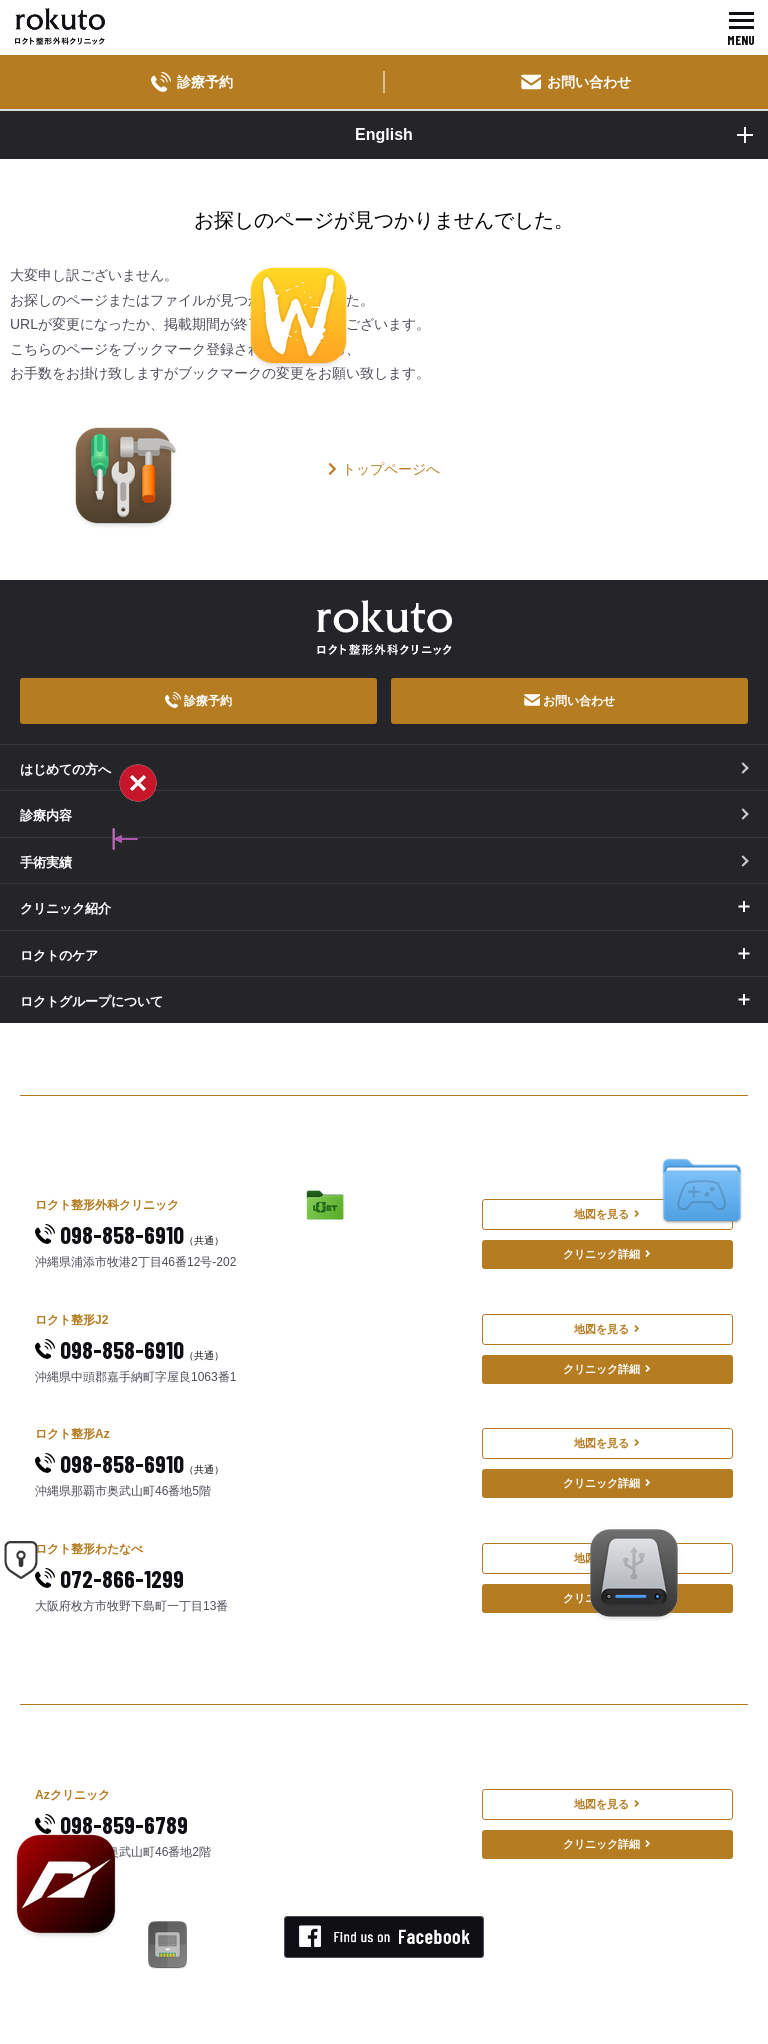 The width and height of the screenshot is (768, 2044). I want to click on access device security settings, so click(21, 1560).